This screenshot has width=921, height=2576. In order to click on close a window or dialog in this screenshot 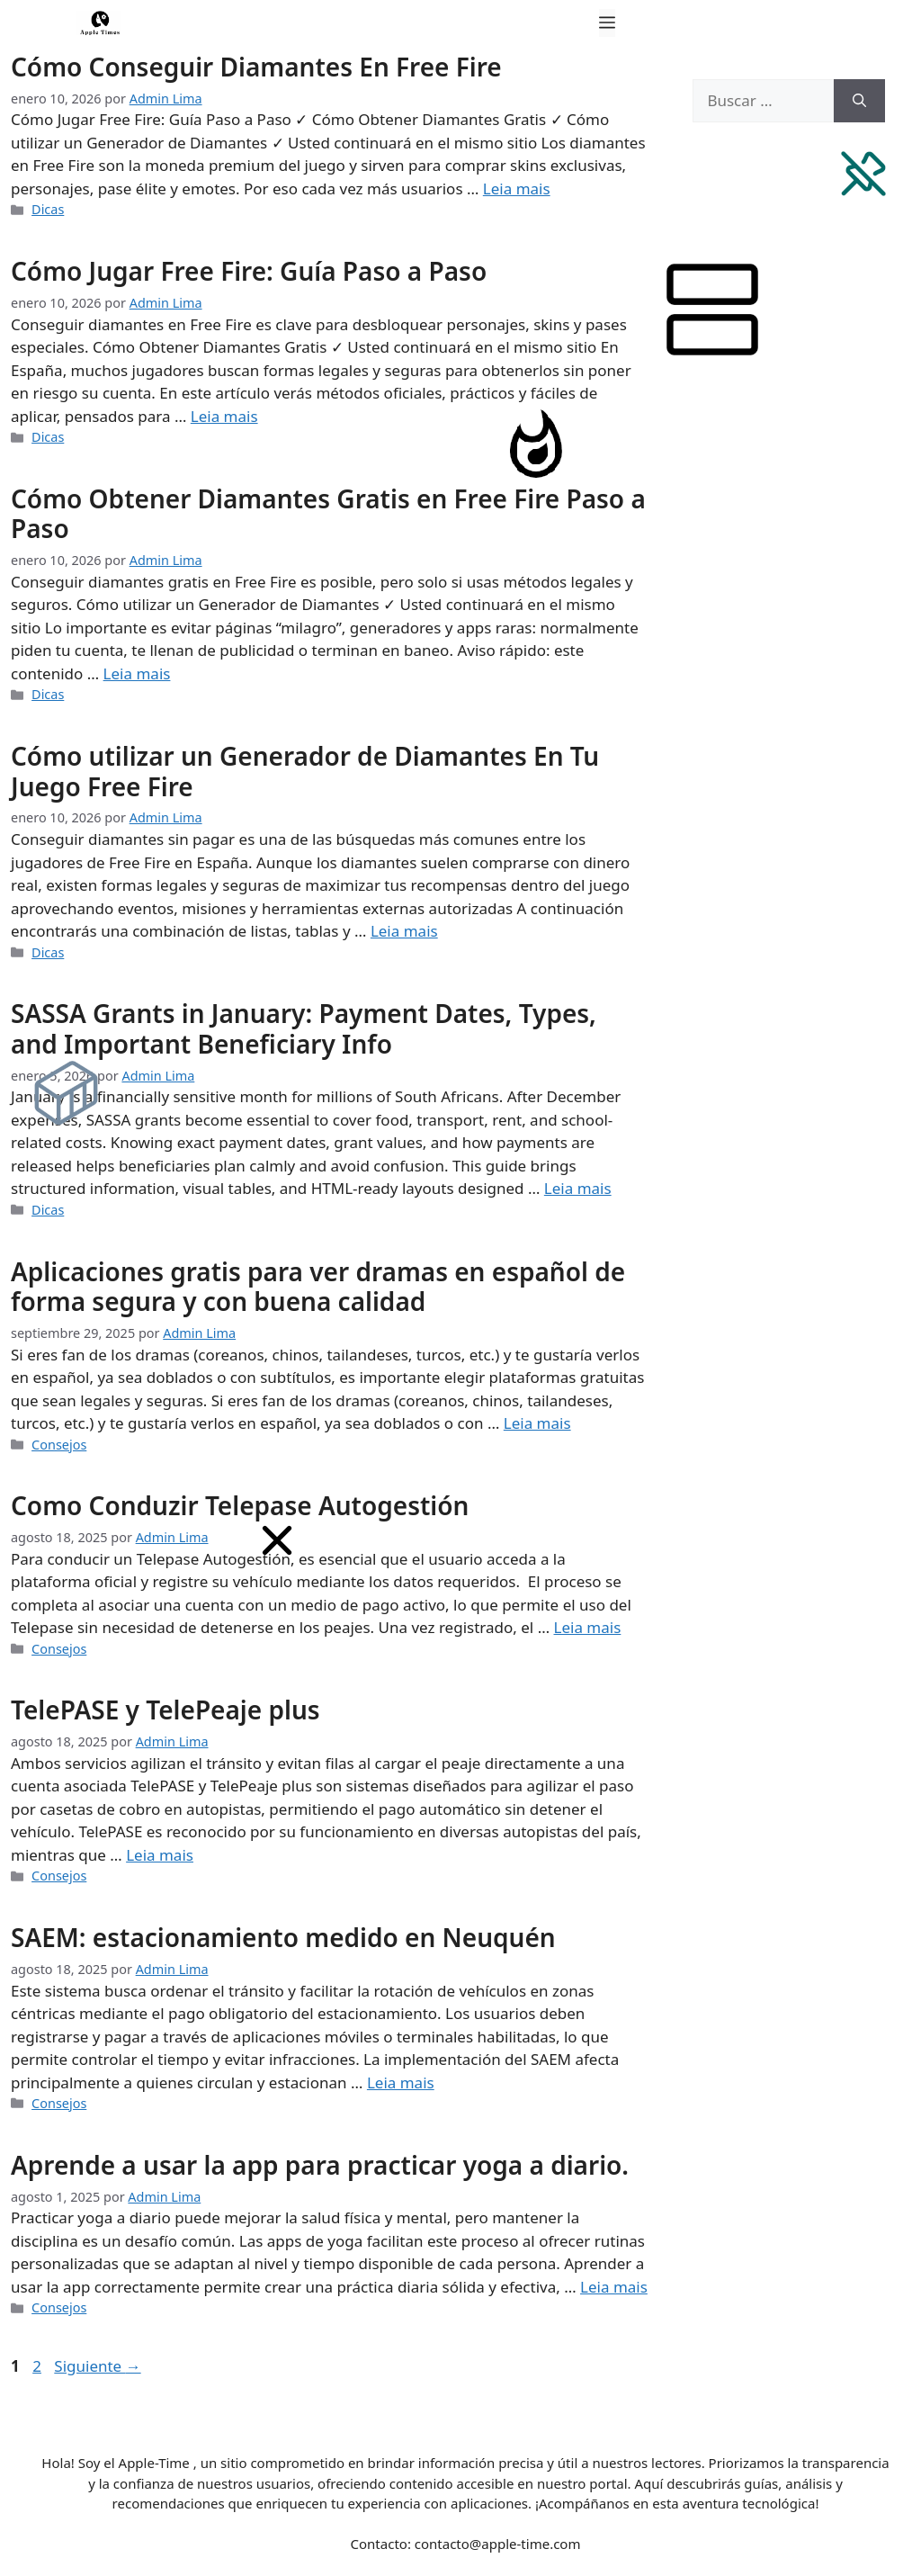, I will do `click(277, 1540)`.